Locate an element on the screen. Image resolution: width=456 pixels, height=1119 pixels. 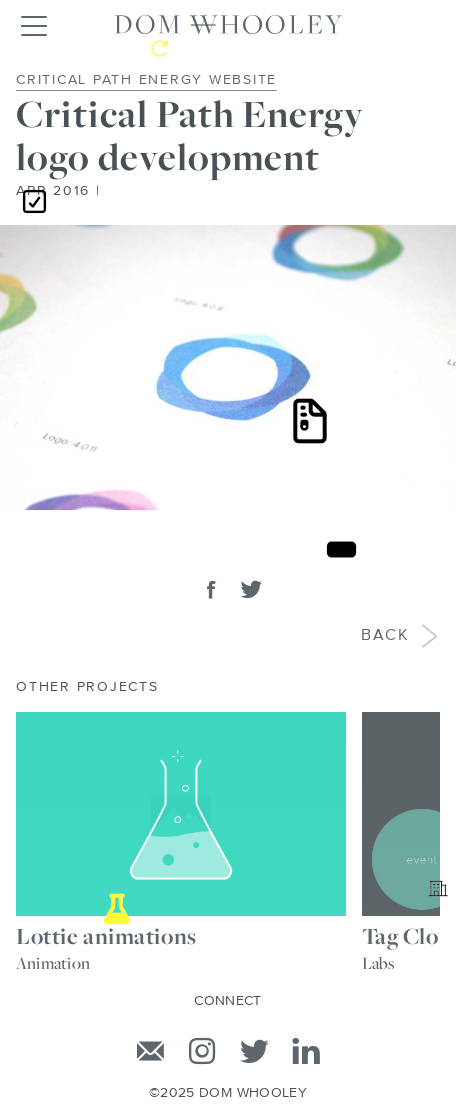
mark item as complete is located at coordinates (34, 201).